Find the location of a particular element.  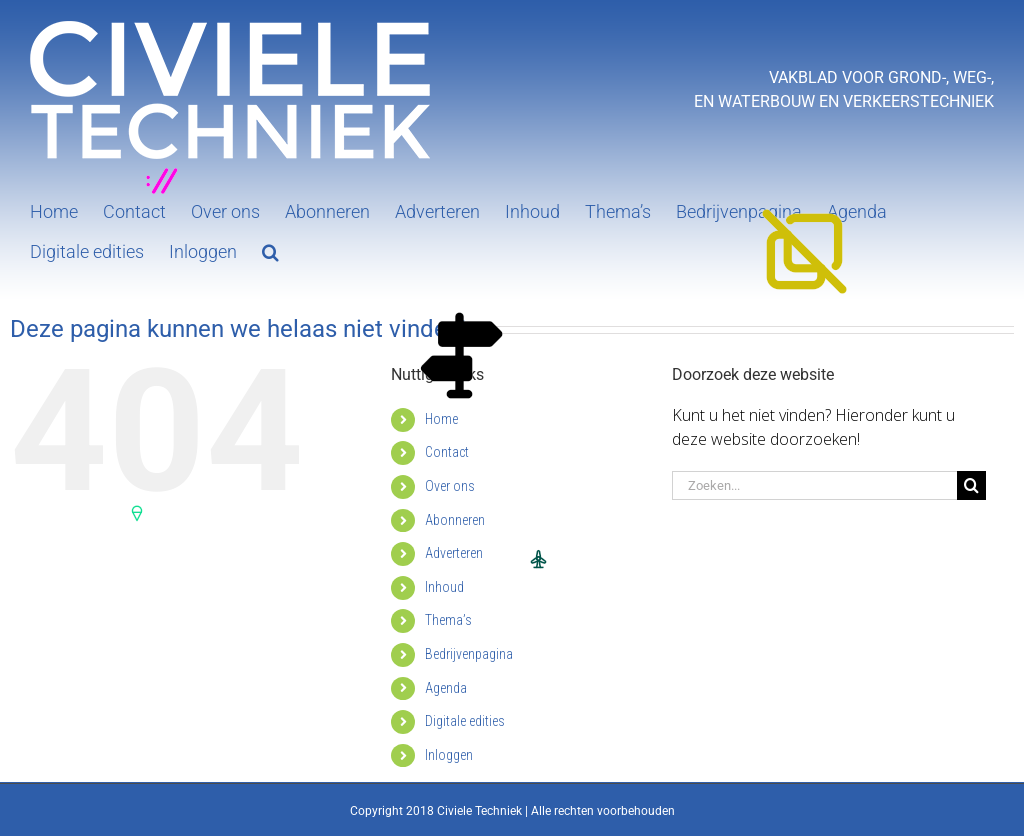

view wind energy or renewable power settings is located at coordinates (538, 559).